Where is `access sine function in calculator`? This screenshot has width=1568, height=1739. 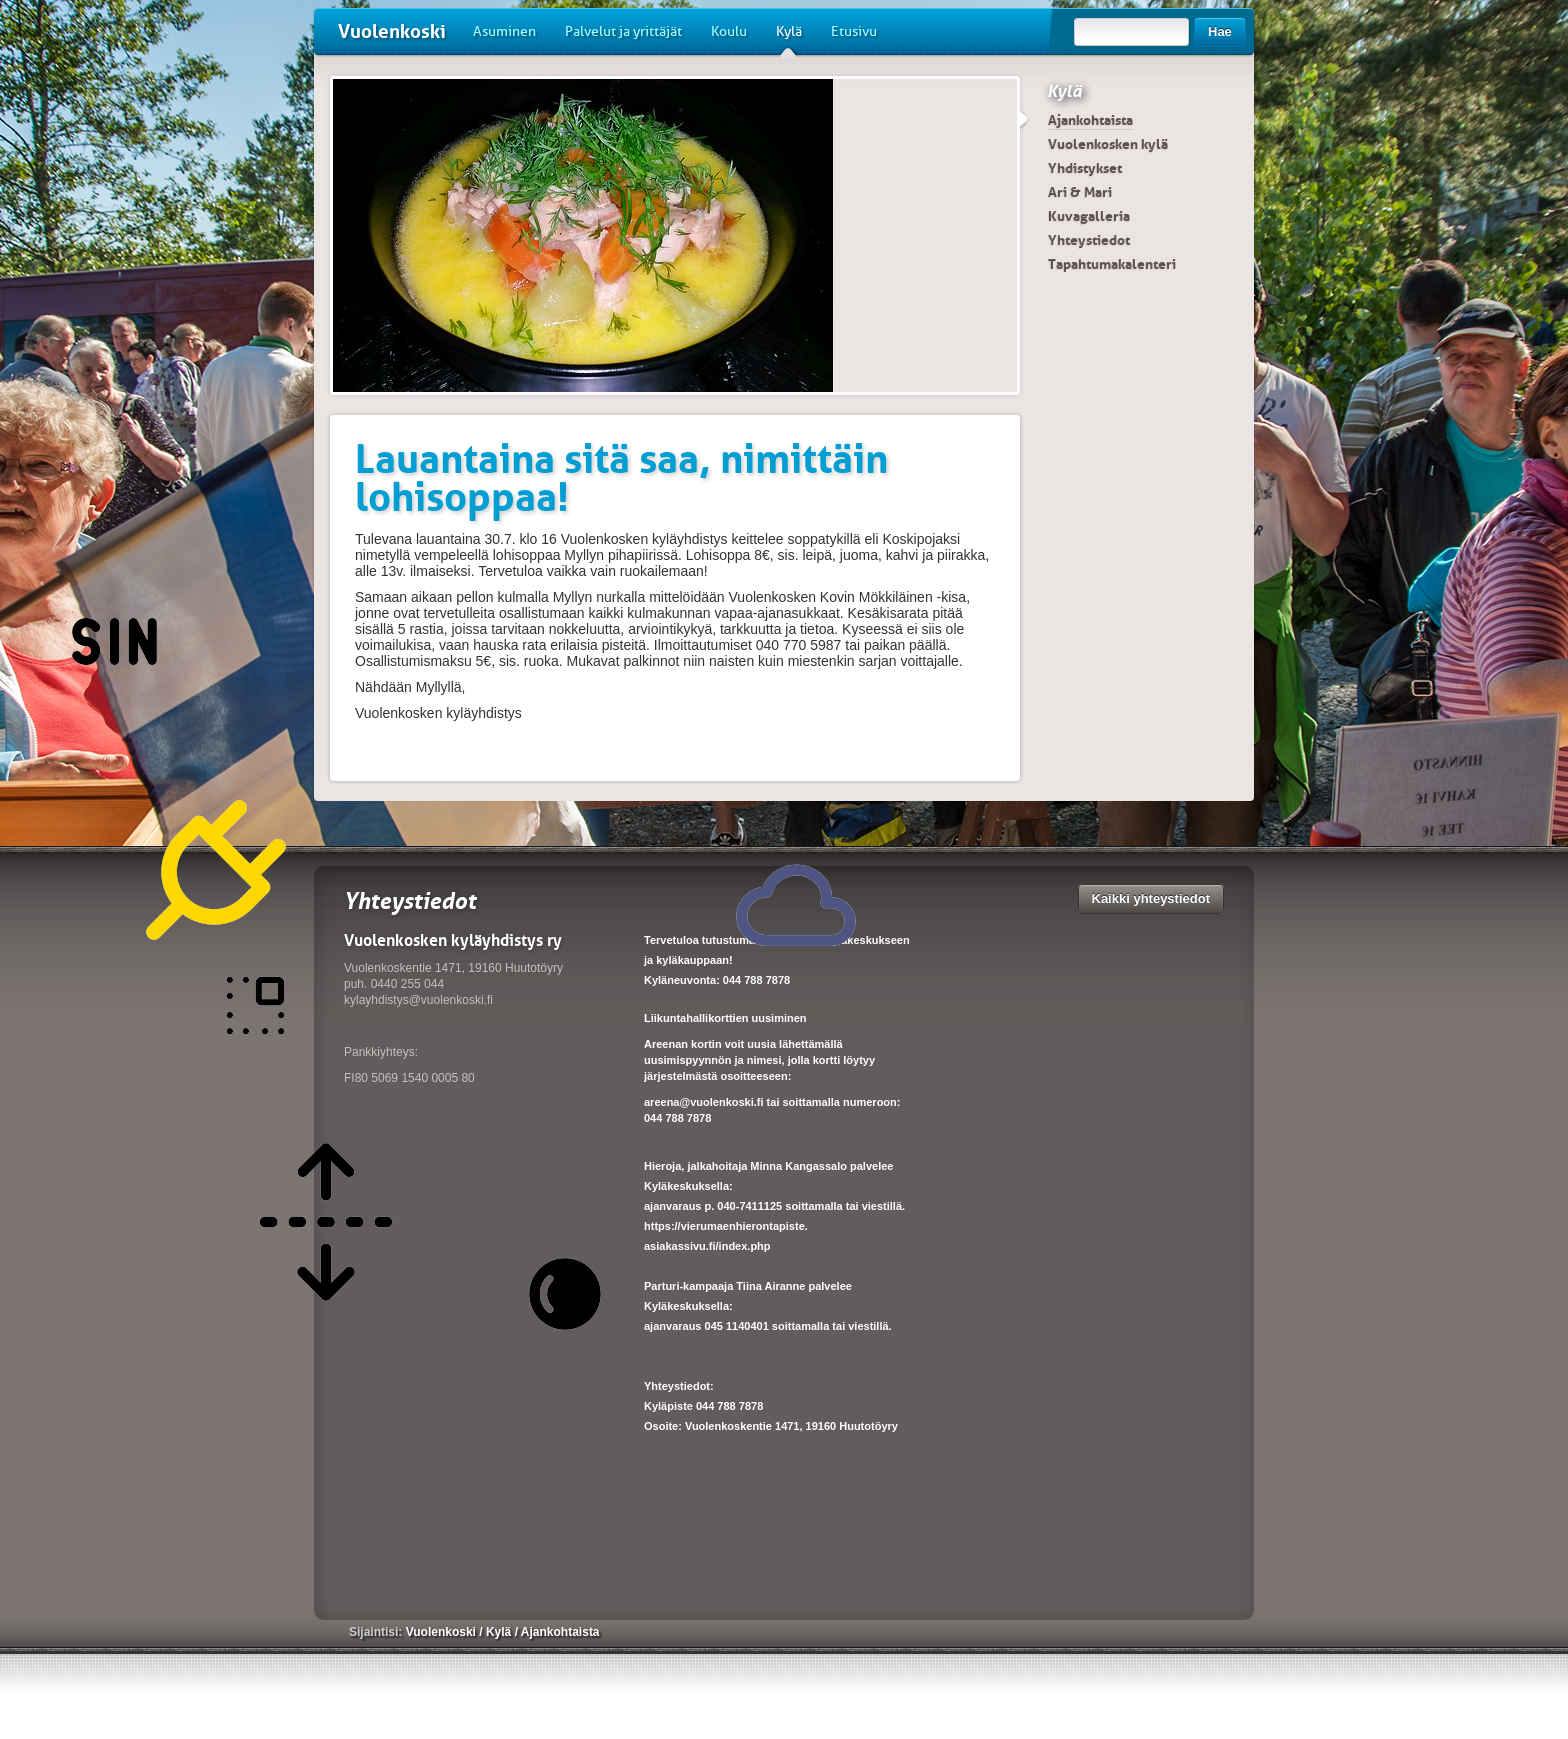
access sine function in calculator is located at coordinates (114, 641).